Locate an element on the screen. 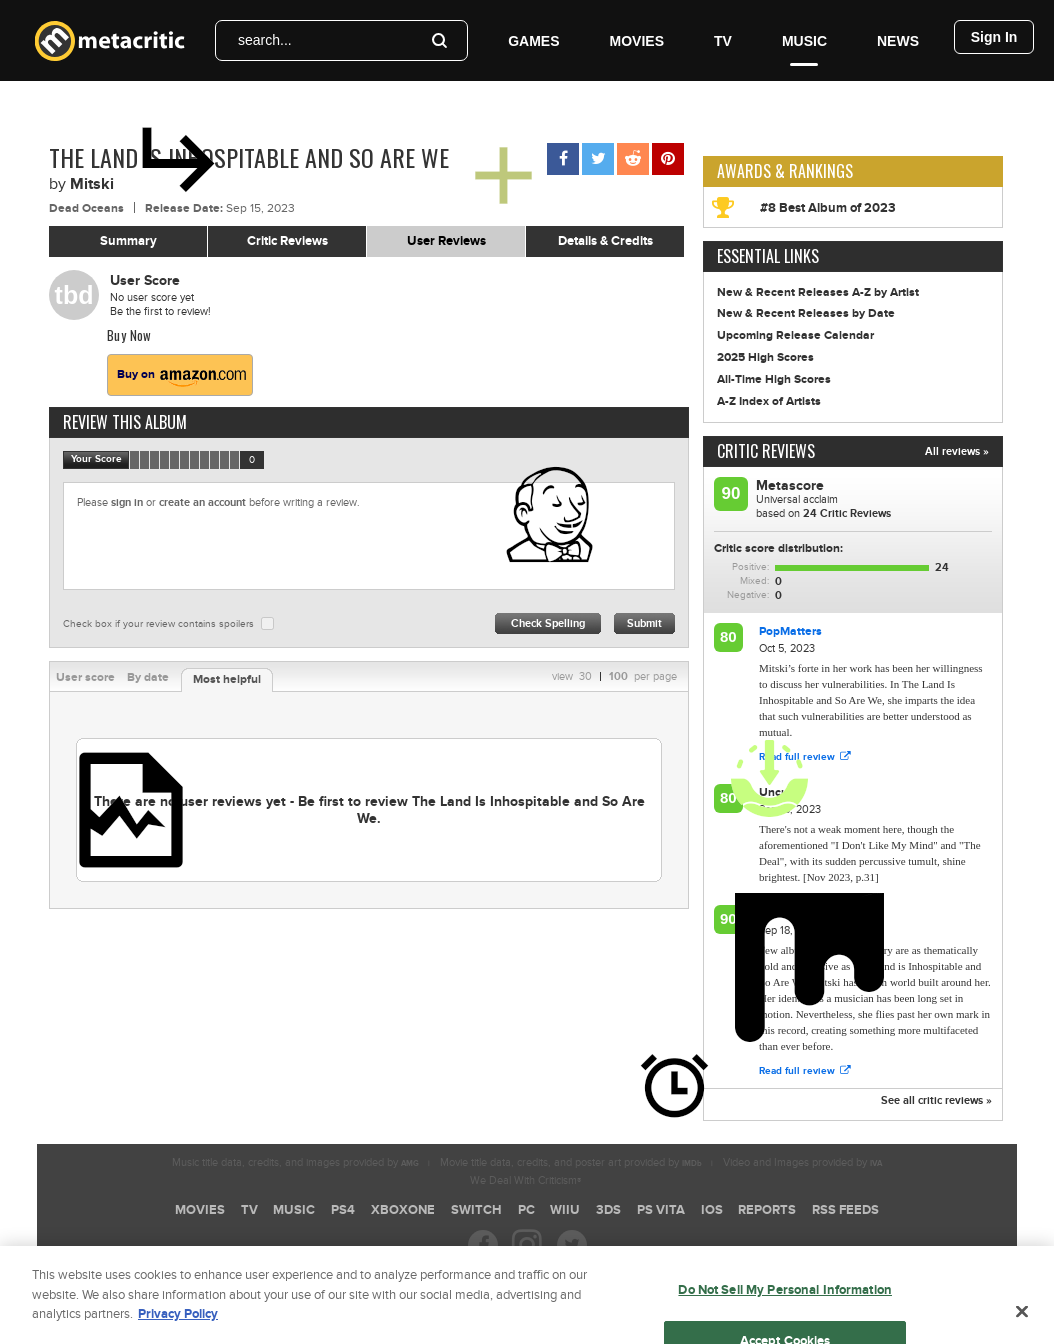  indicates a corrupted or damaged file is located at coordinates (131, 810).